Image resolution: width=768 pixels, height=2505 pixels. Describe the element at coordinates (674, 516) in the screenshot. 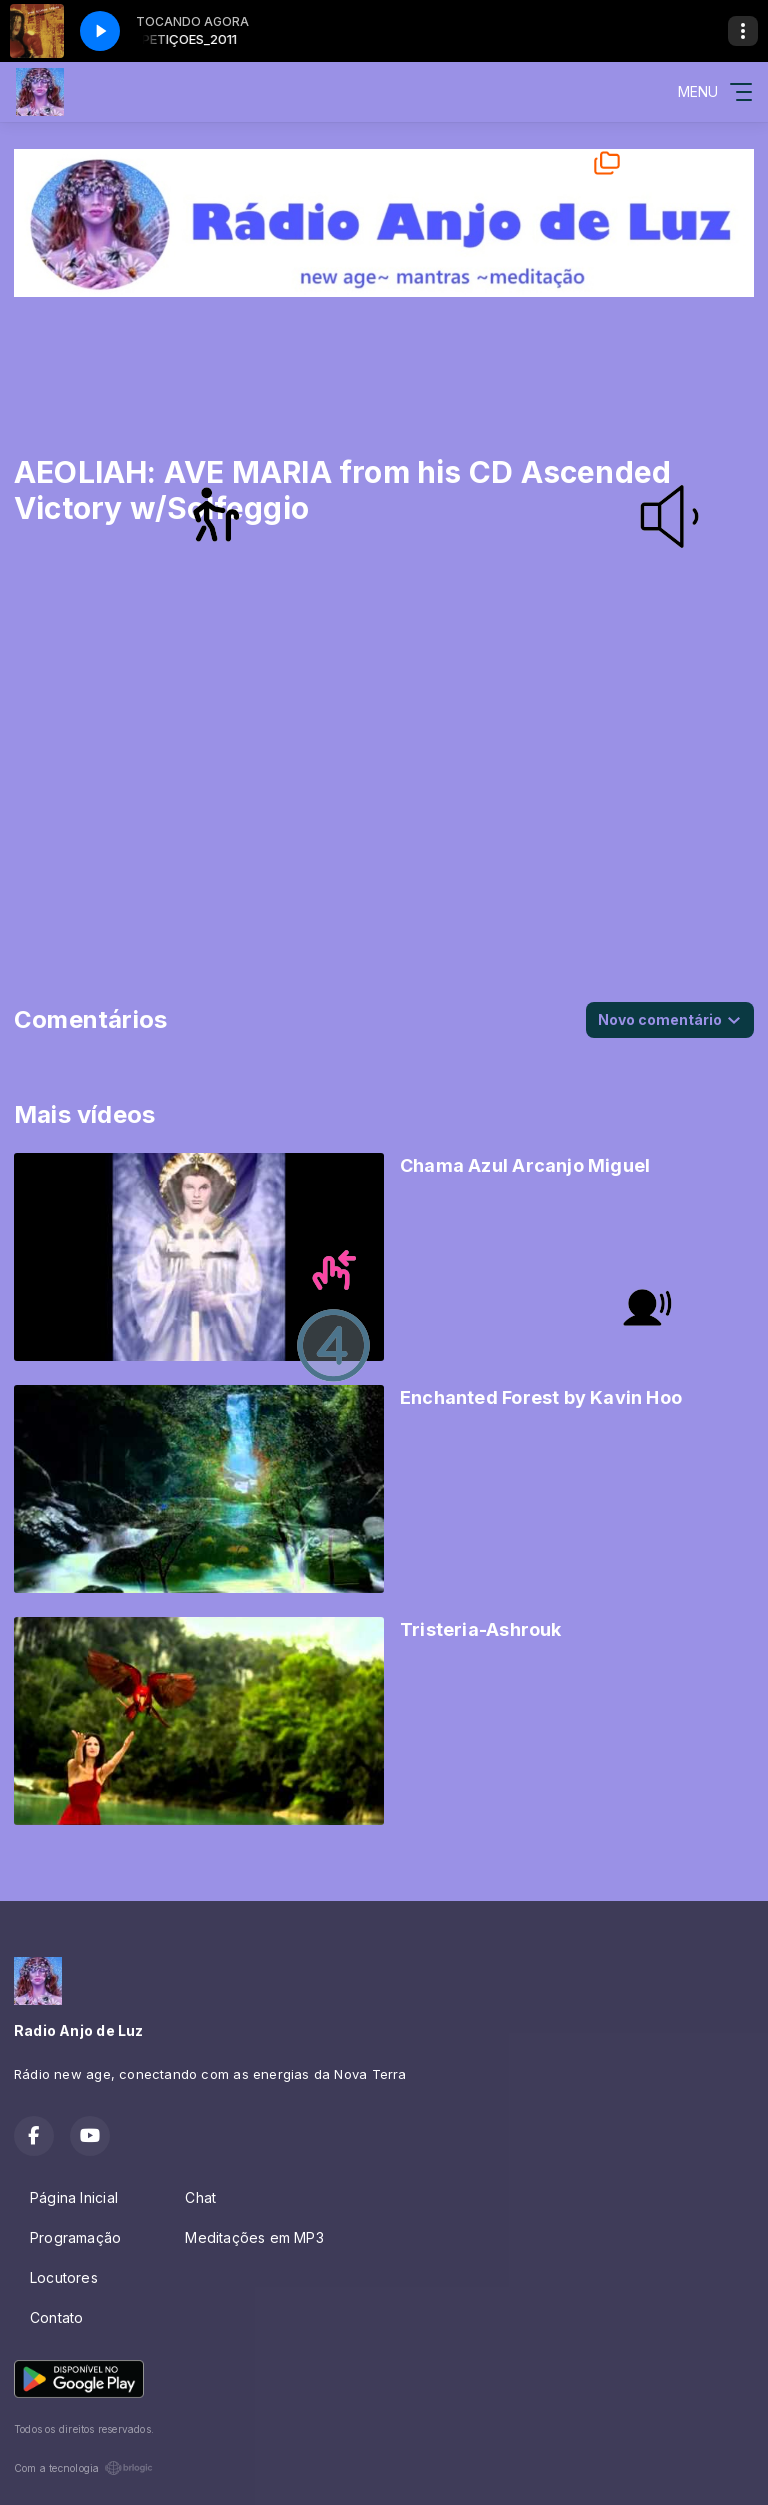

I see `audio playing at low volume` at that location.